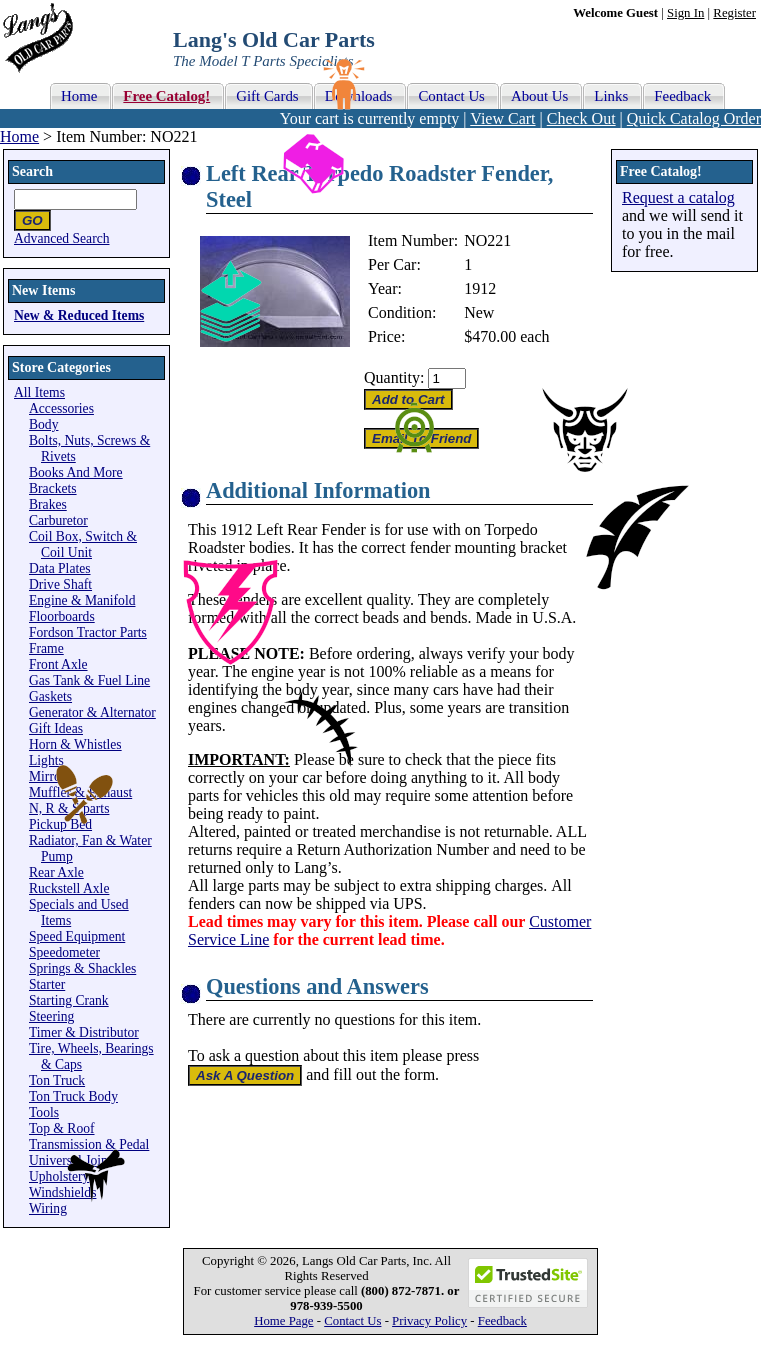  Describe the element at coordinates (321, 730) in the screenshot. I see `indicates damage or injury status in a game` at that location.